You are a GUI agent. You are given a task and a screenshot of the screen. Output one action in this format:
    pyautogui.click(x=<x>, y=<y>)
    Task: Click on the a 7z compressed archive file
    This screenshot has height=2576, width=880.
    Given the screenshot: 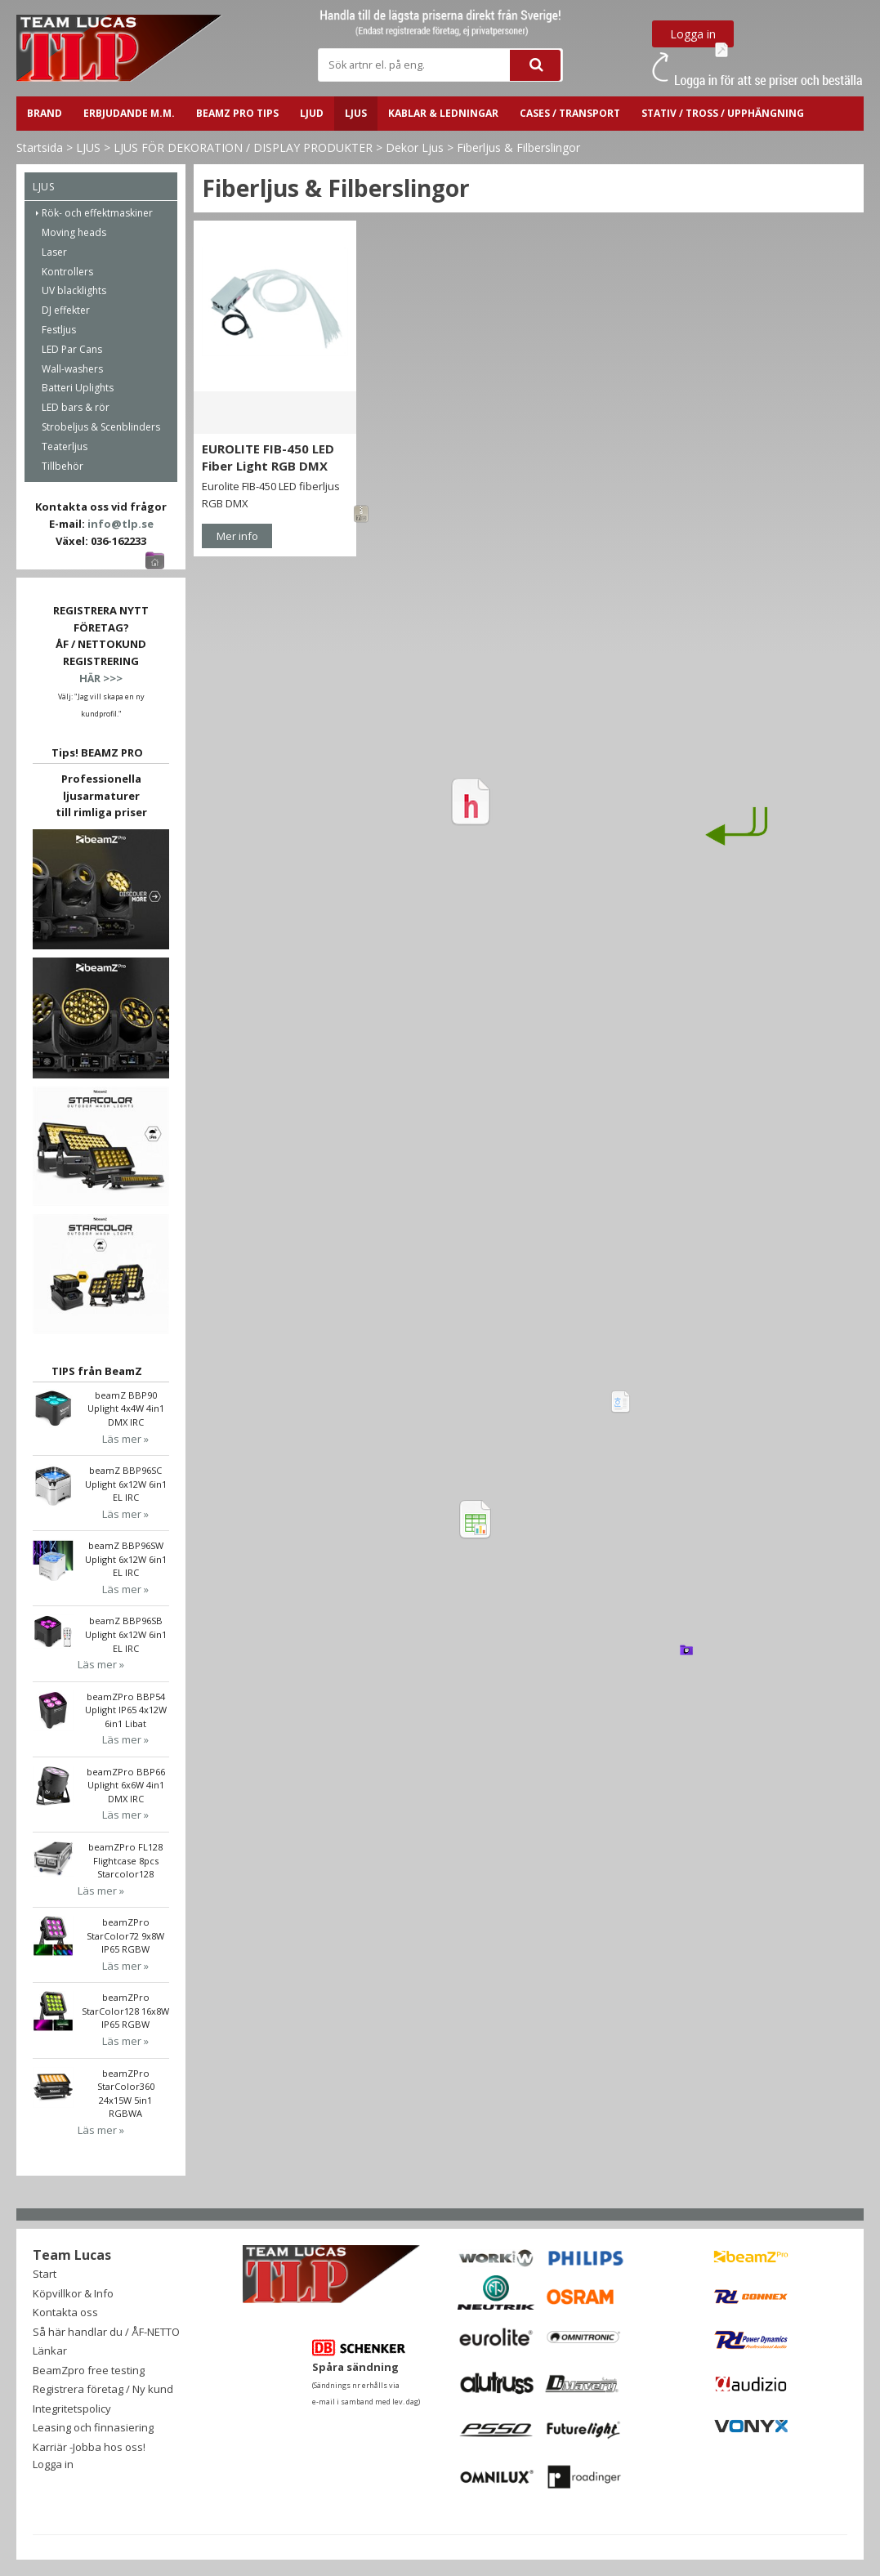 What is the action you would take?
    pyautogui.click(x=361, y=514)
    